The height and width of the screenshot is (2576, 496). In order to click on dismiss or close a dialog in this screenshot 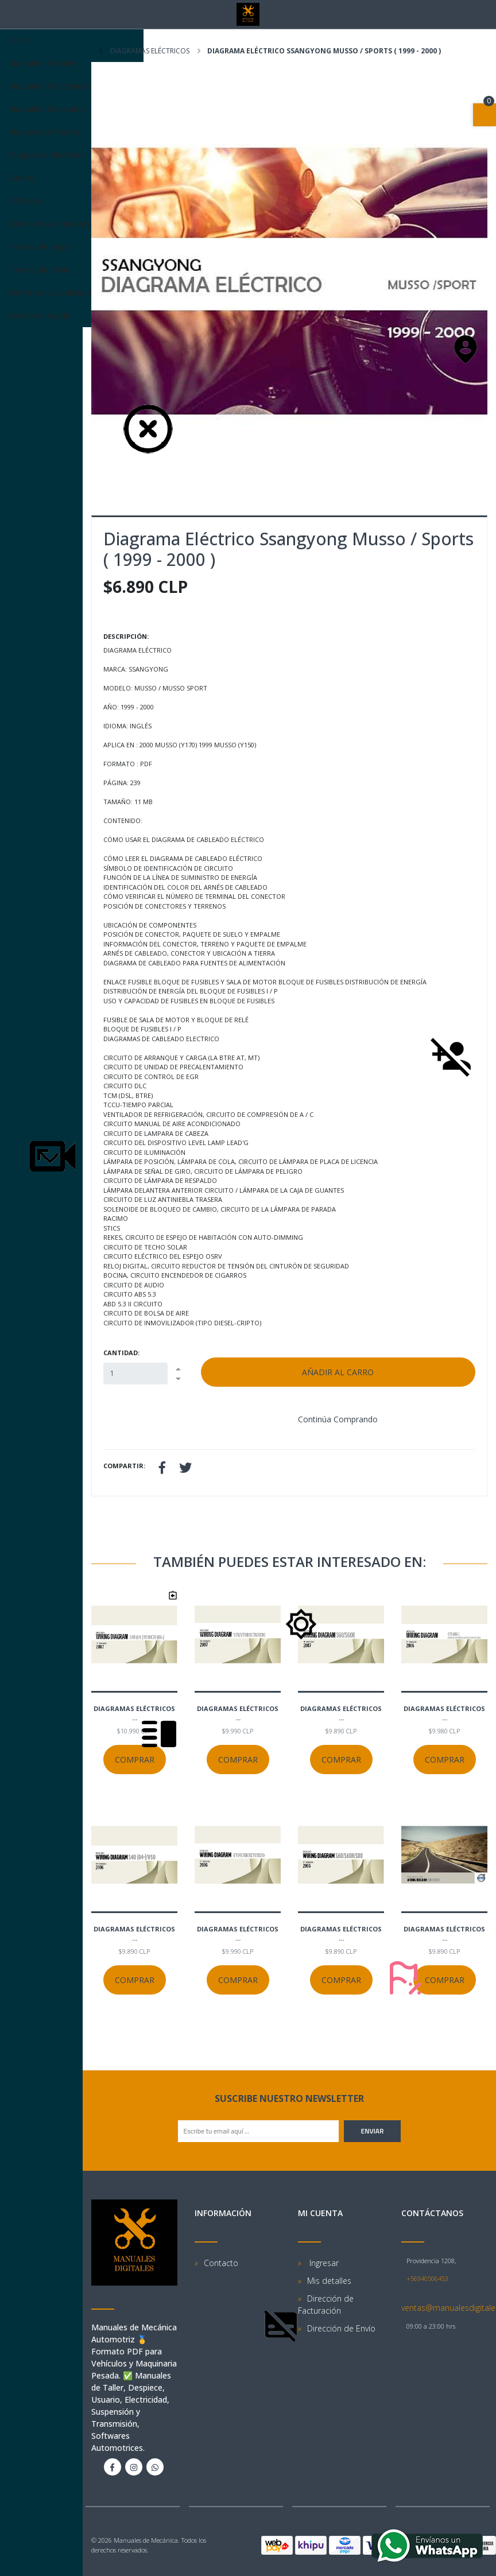, I will do `click(148, 429)`.